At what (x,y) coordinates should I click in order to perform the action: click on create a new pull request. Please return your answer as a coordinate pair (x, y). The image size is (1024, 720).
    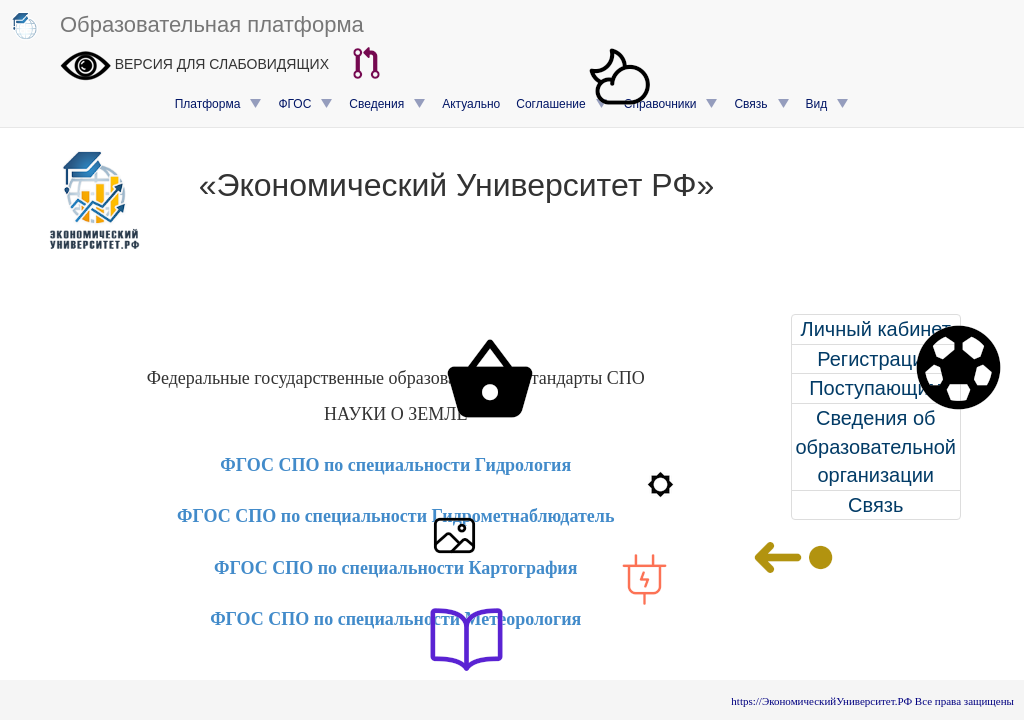
    Looking at the image, I should click on (366, 63).